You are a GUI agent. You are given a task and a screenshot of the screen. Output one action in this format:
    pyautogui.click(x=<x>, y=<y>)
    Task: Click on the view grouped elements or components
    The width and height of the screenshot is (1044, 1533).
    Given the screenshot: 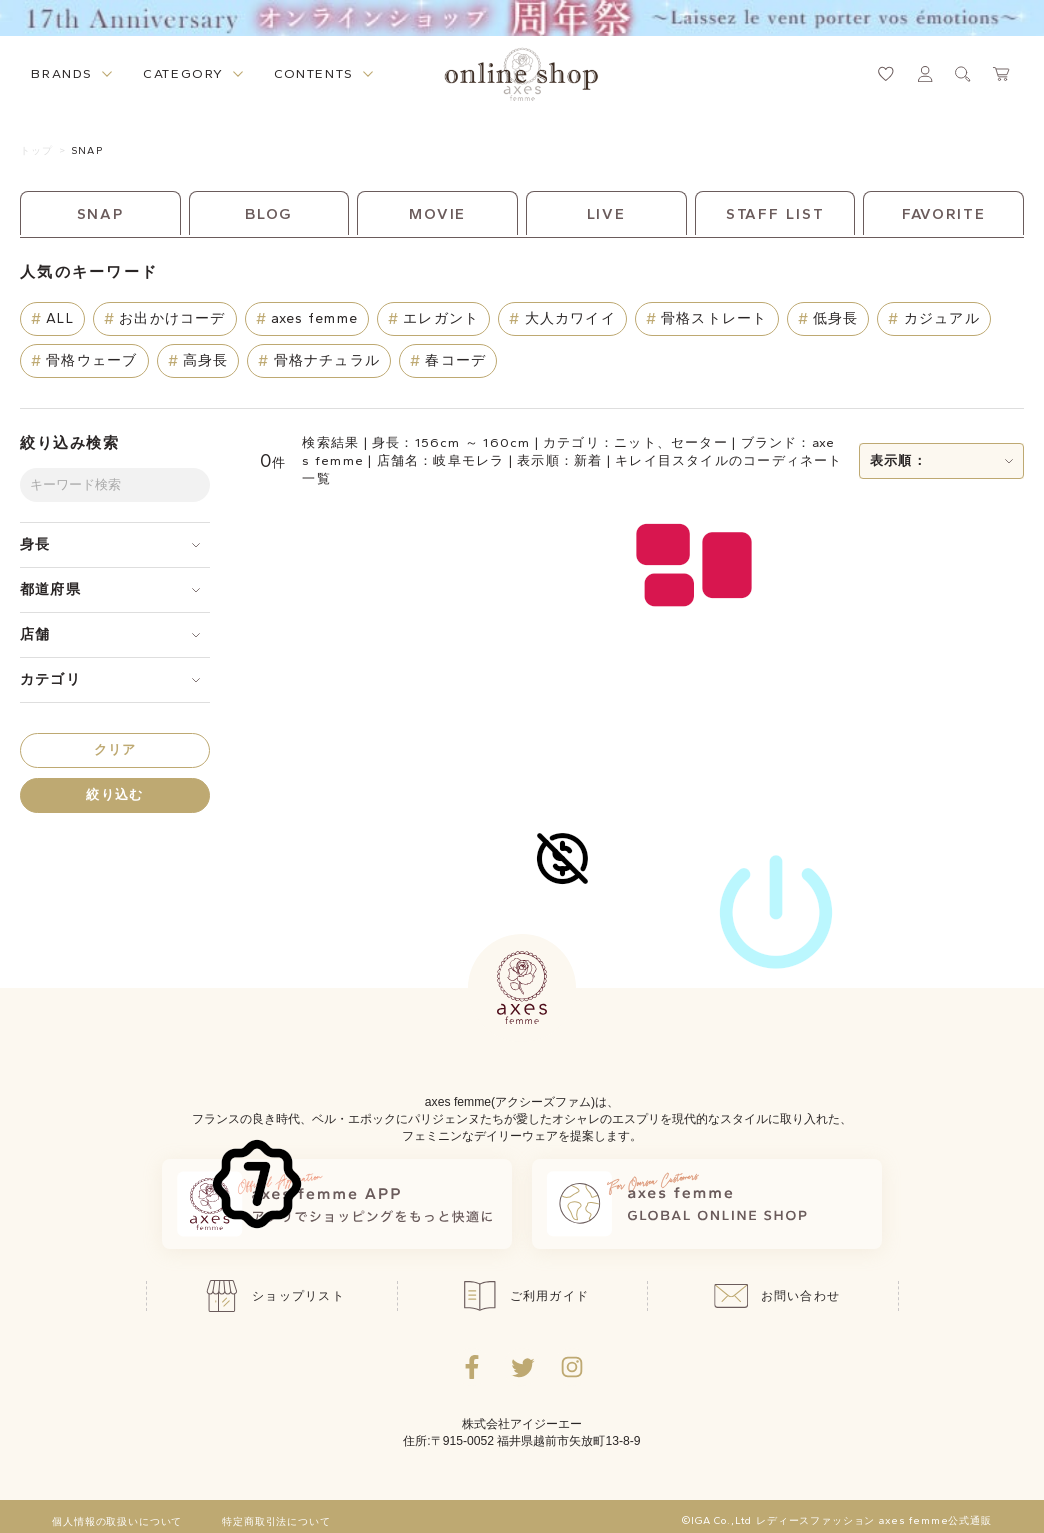 What is the action you would take?
    pyautogui.click(x=694, y=561)
    